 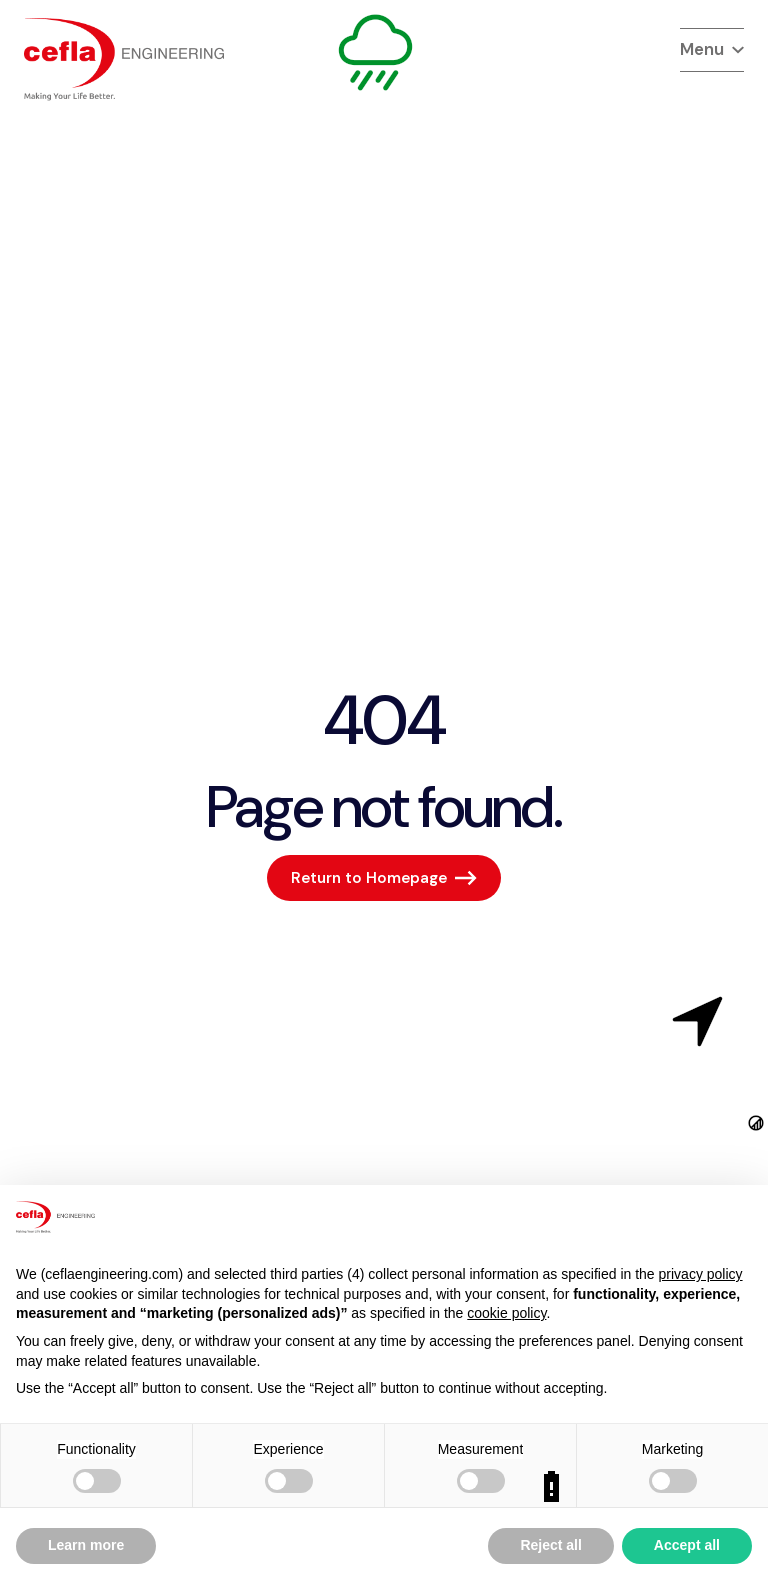 I want to click on toggle half-tone or contrast display mode, so click(x=756, y=1123).